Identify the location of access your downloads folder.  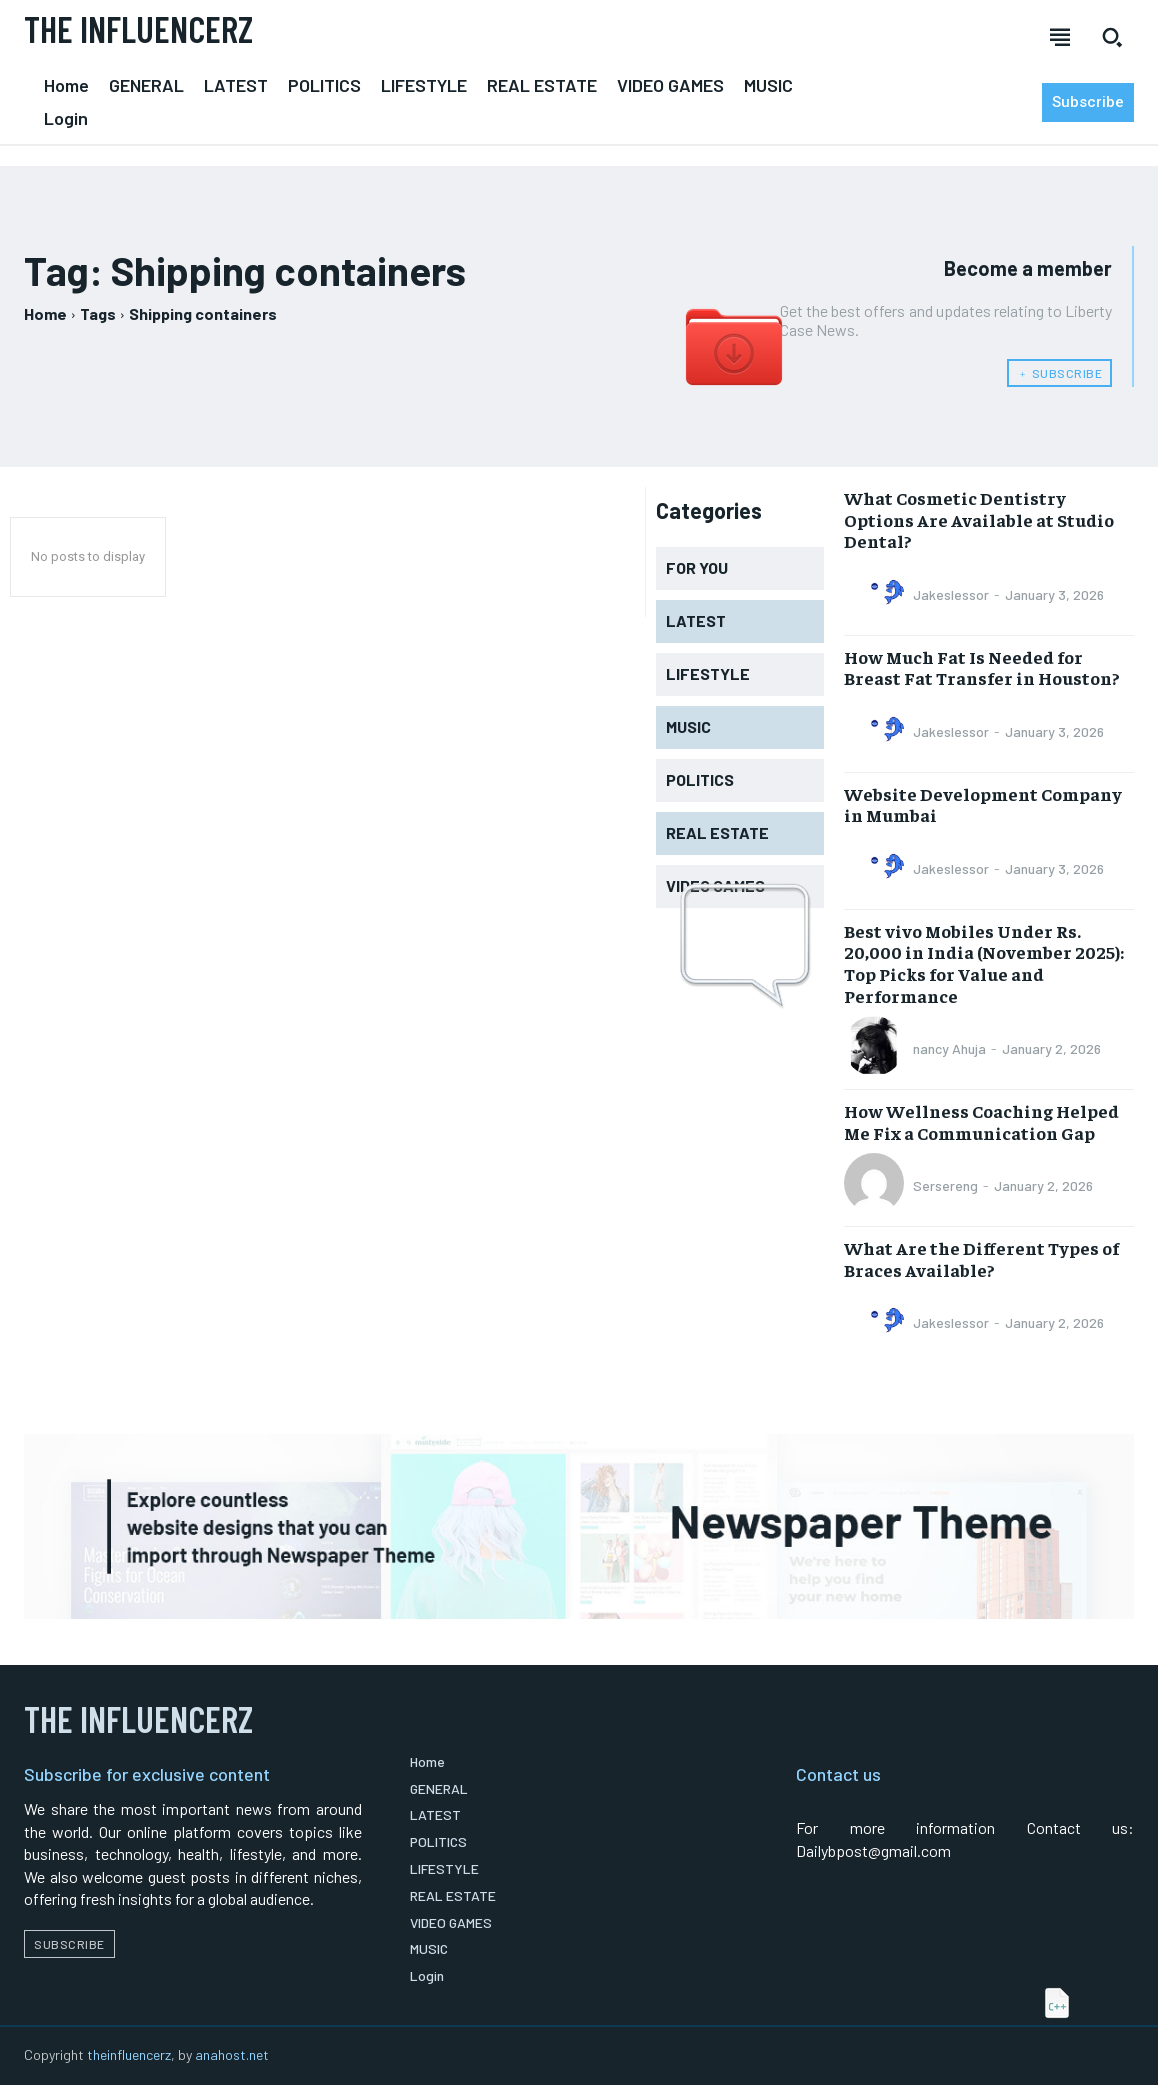
(734, 347).